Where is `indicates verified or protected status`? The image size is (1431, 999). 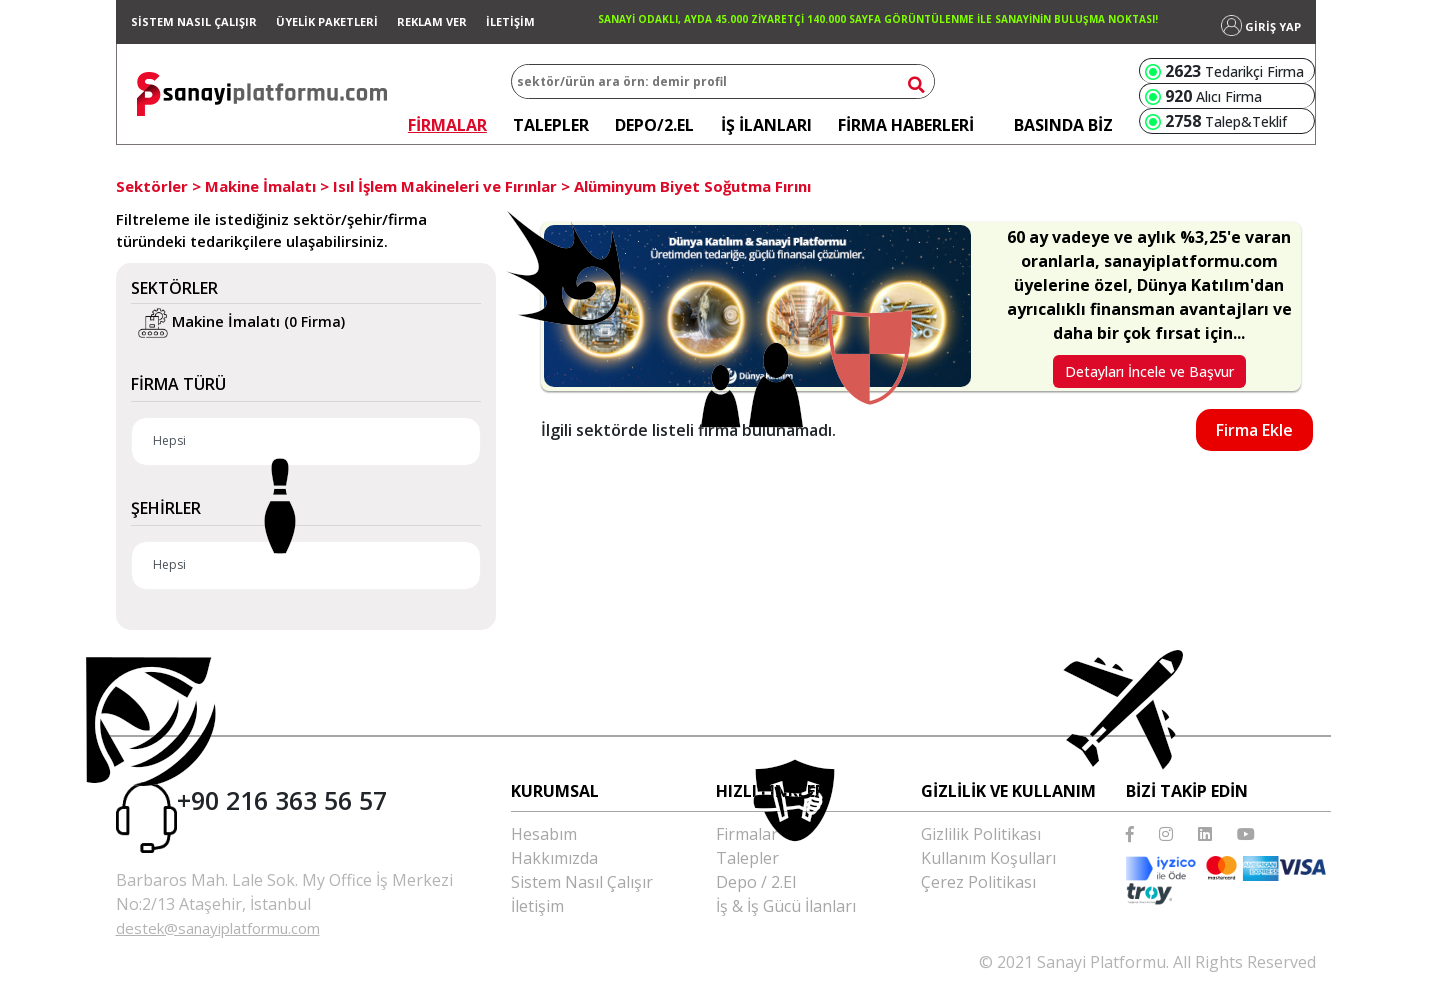 indicates verified or protected status is located at coordinates (869, 357).